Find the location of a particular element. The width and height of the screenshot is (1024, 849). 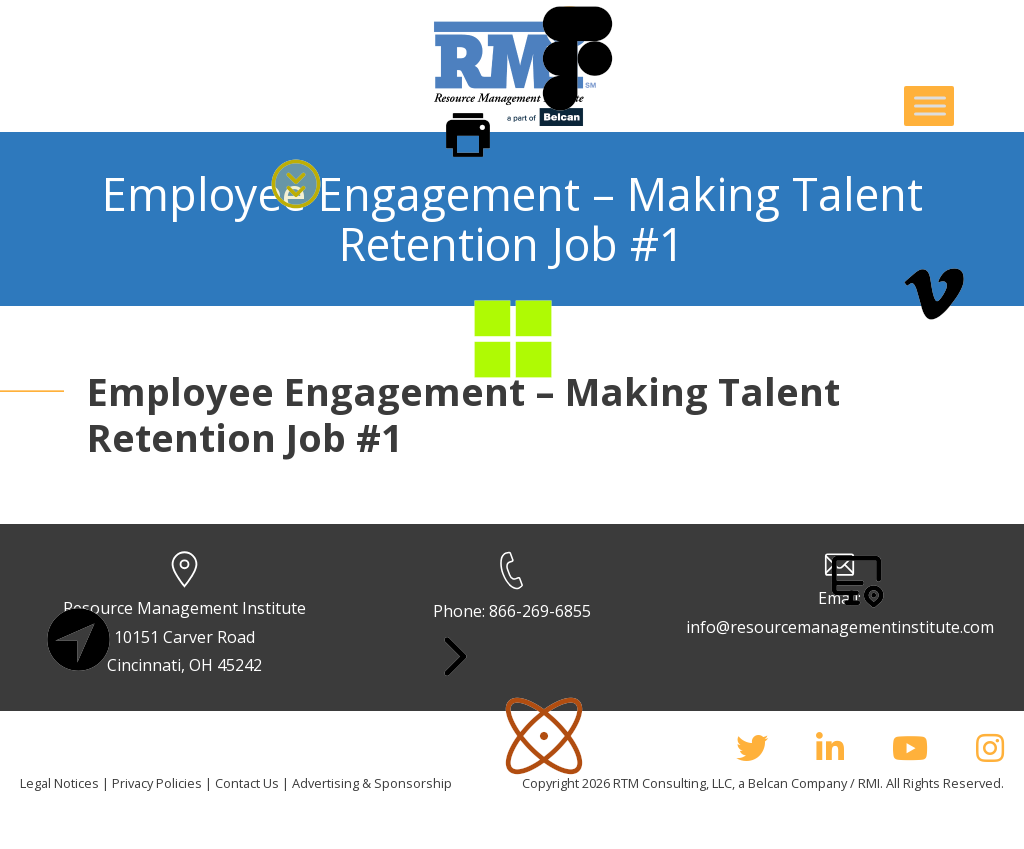

view device location on map is located at coordinates (856, 580).